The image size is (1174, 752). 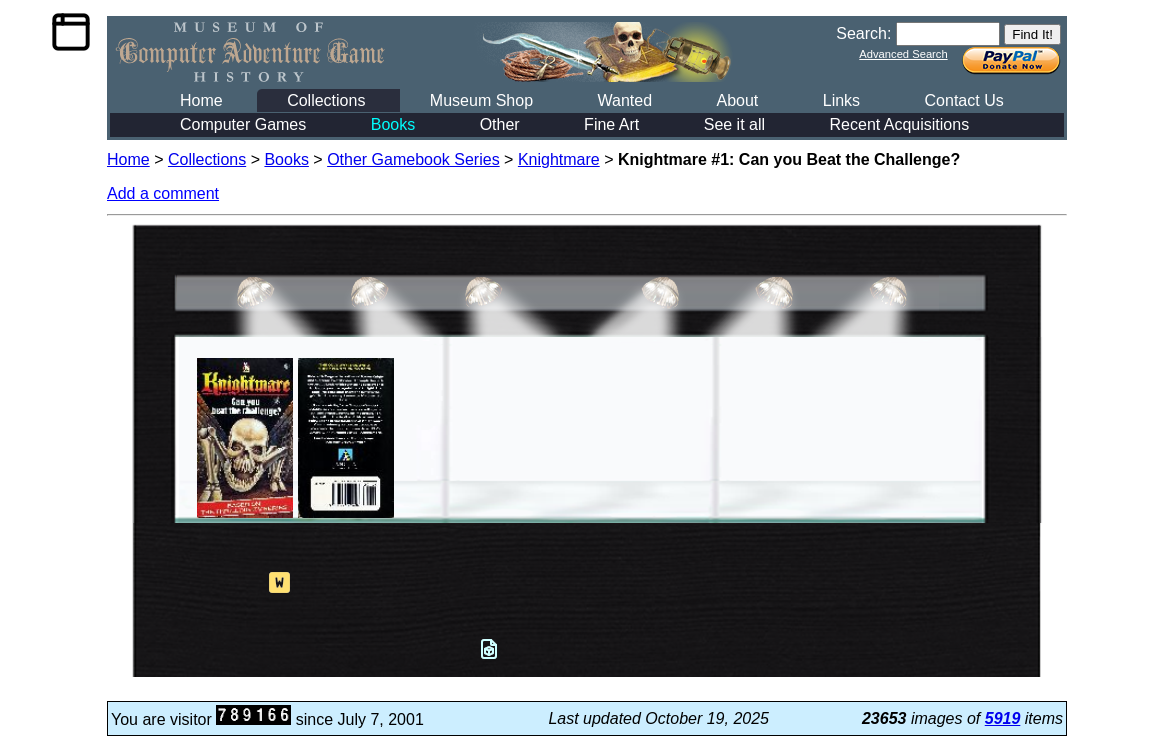 What do you see at coordinates (489, 649) in the screenshot?
I see `open a 3d model file` at bounding box center [489, 649].